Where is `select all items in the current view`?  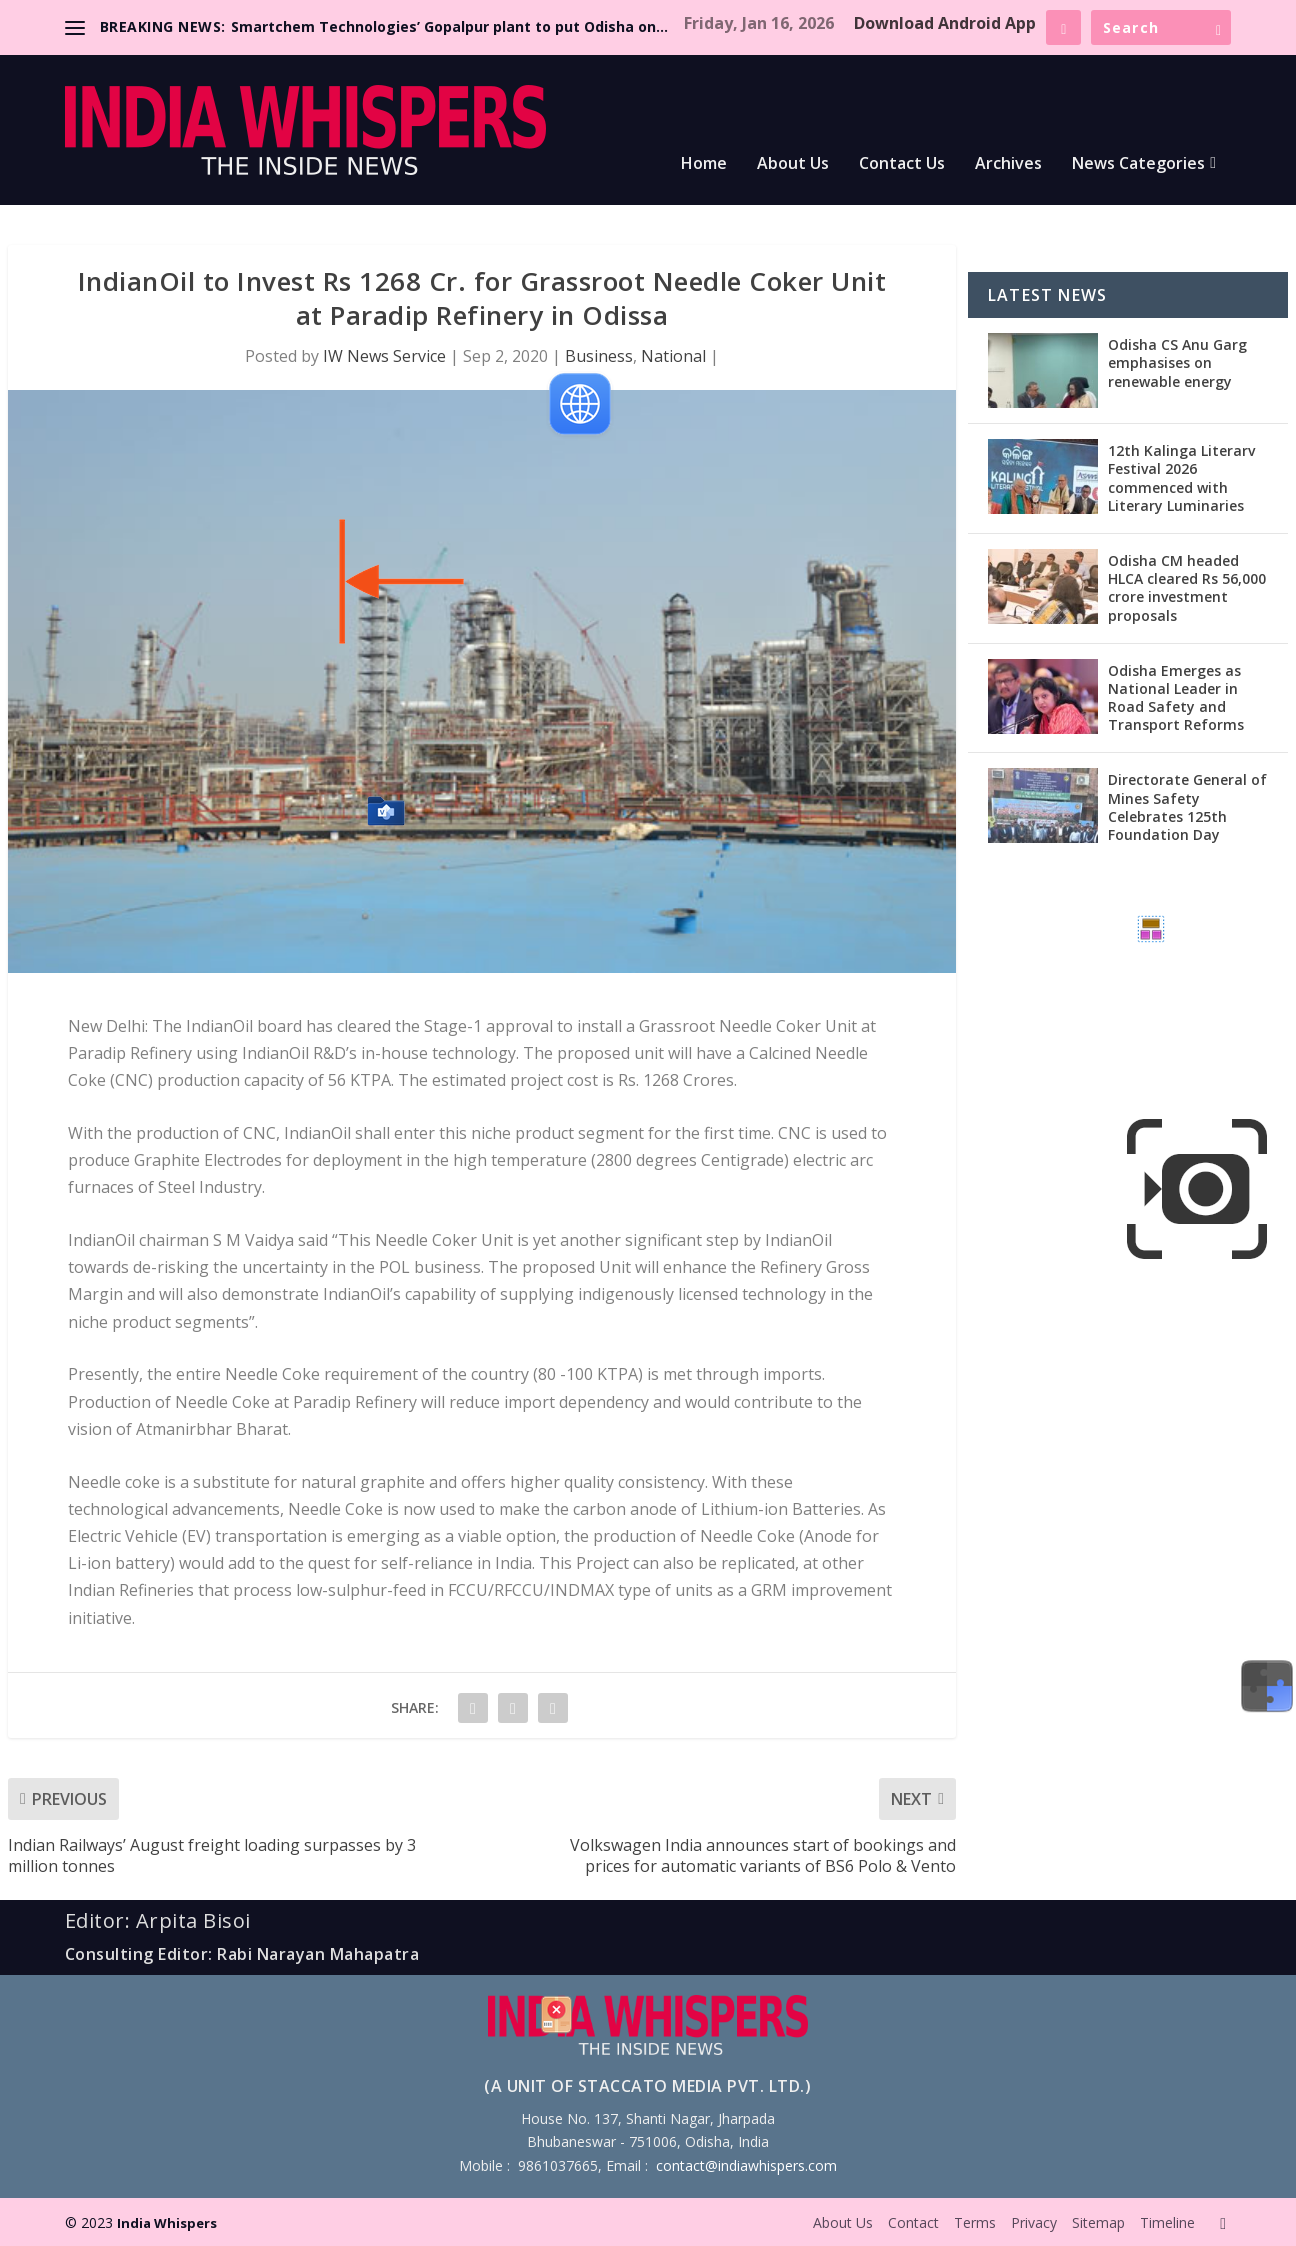
select all items in the current view is located at coordinates (1151, 929).